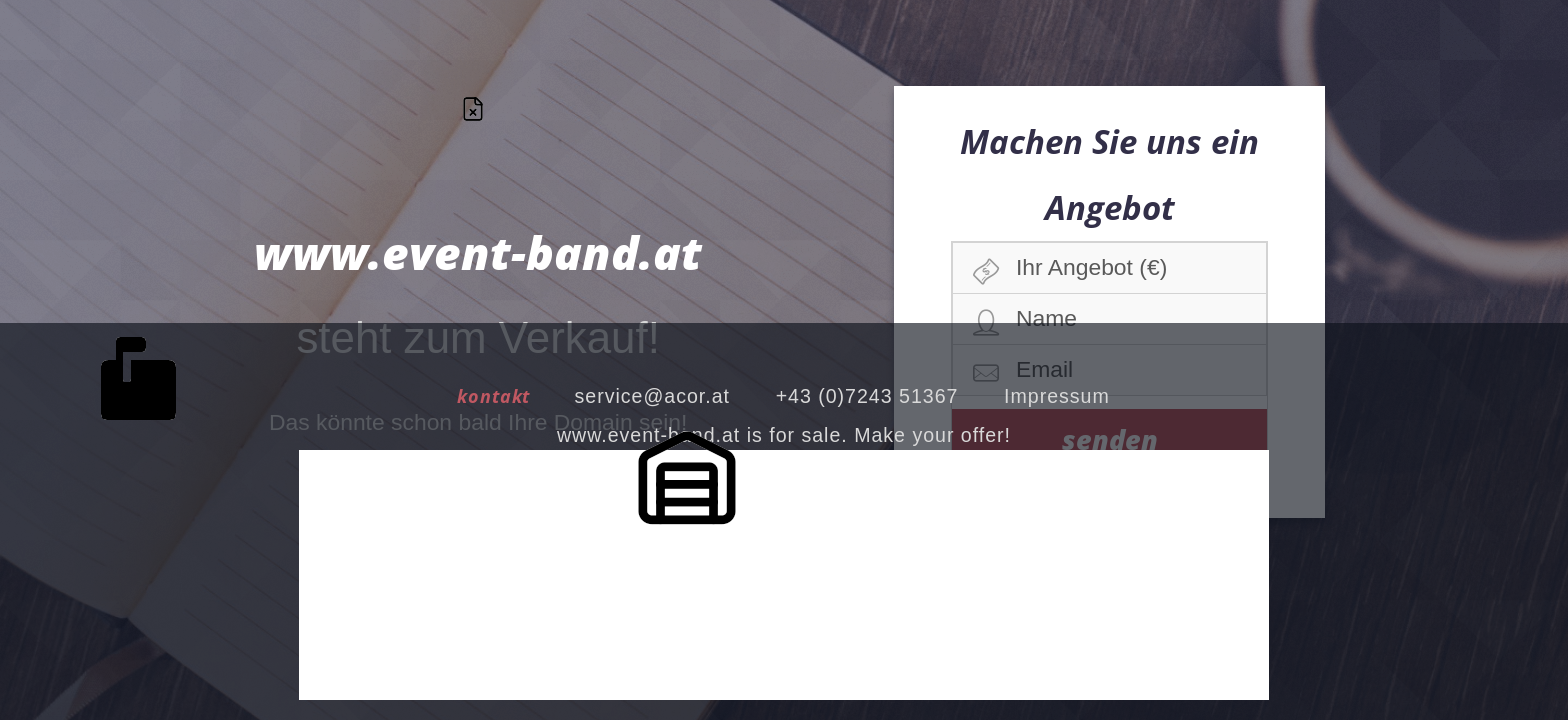 This screenshot has height=720, width=1568. Describe the element at coordinates (687, 480) in the screenshot. I see `access warehouse or storage inventory` at that location.